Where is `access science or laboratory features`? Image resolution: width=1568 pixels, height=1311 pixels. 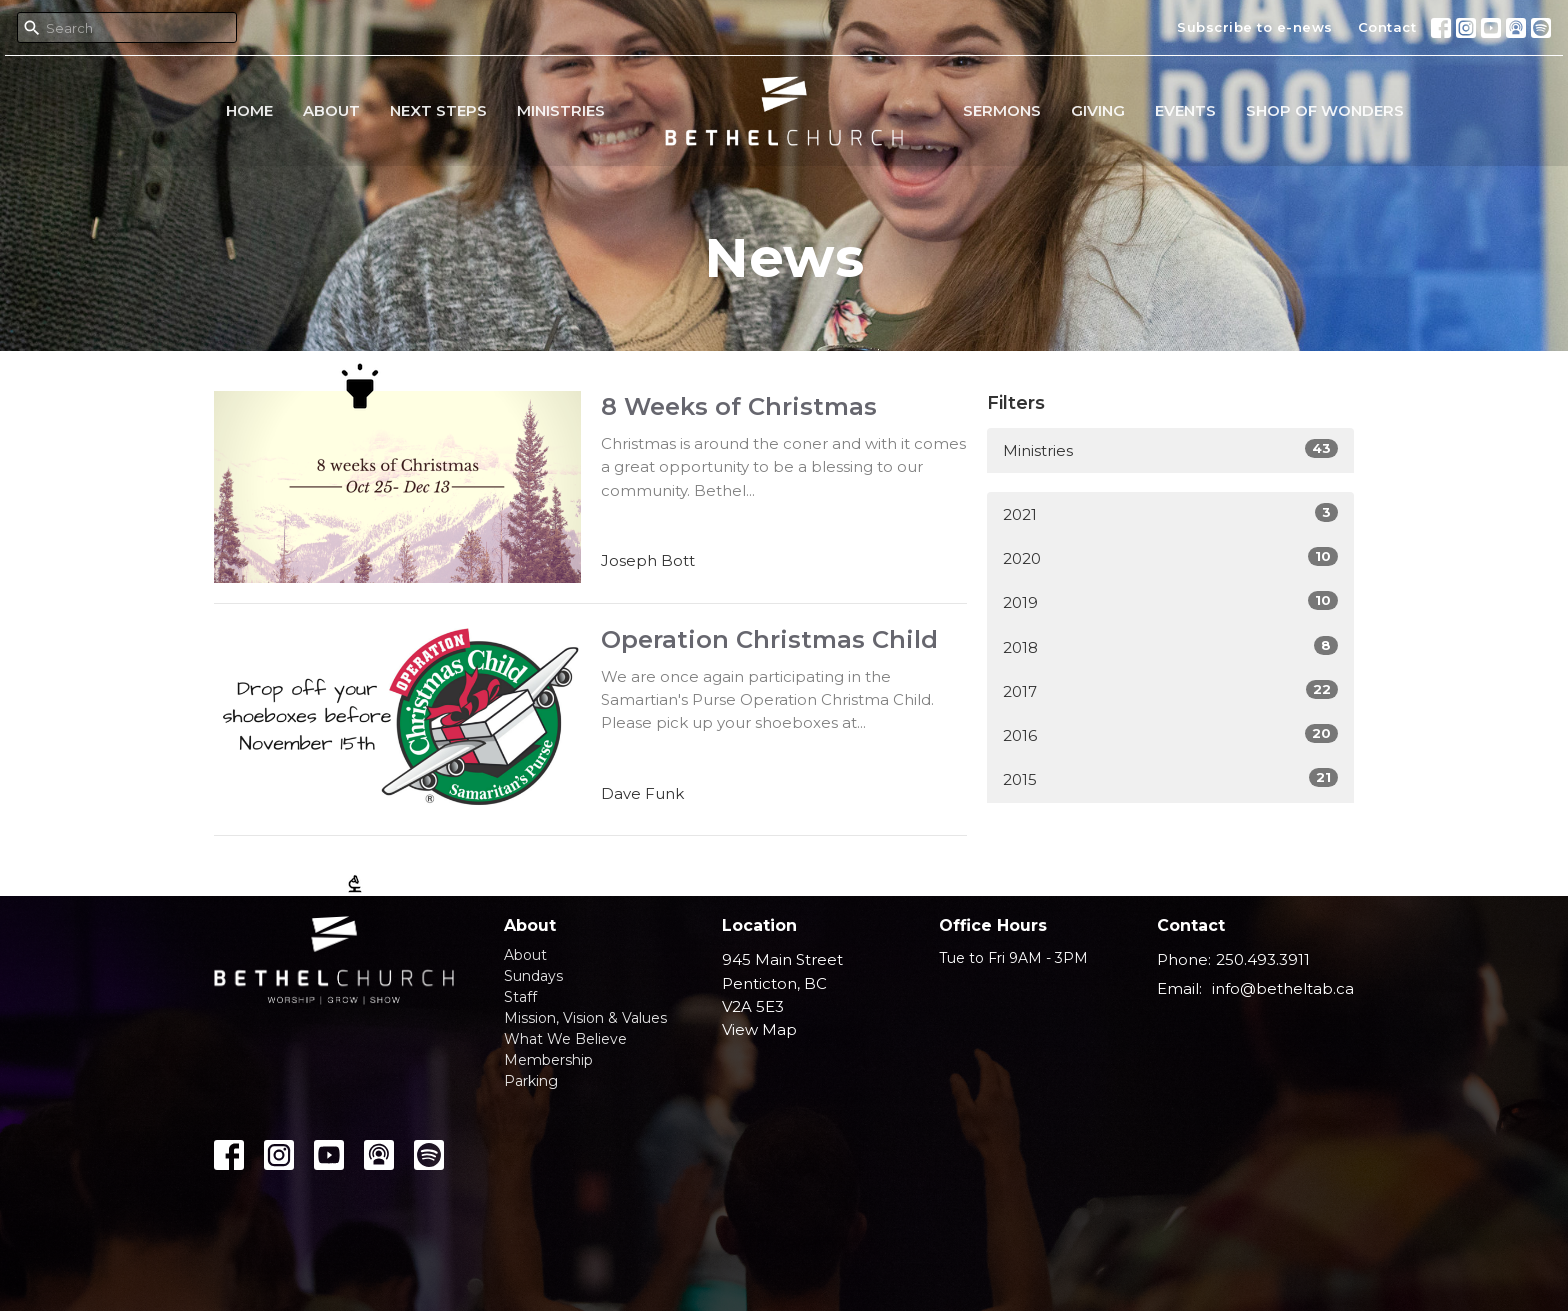
access science or laboratory features is located at coordinates (355, 884).